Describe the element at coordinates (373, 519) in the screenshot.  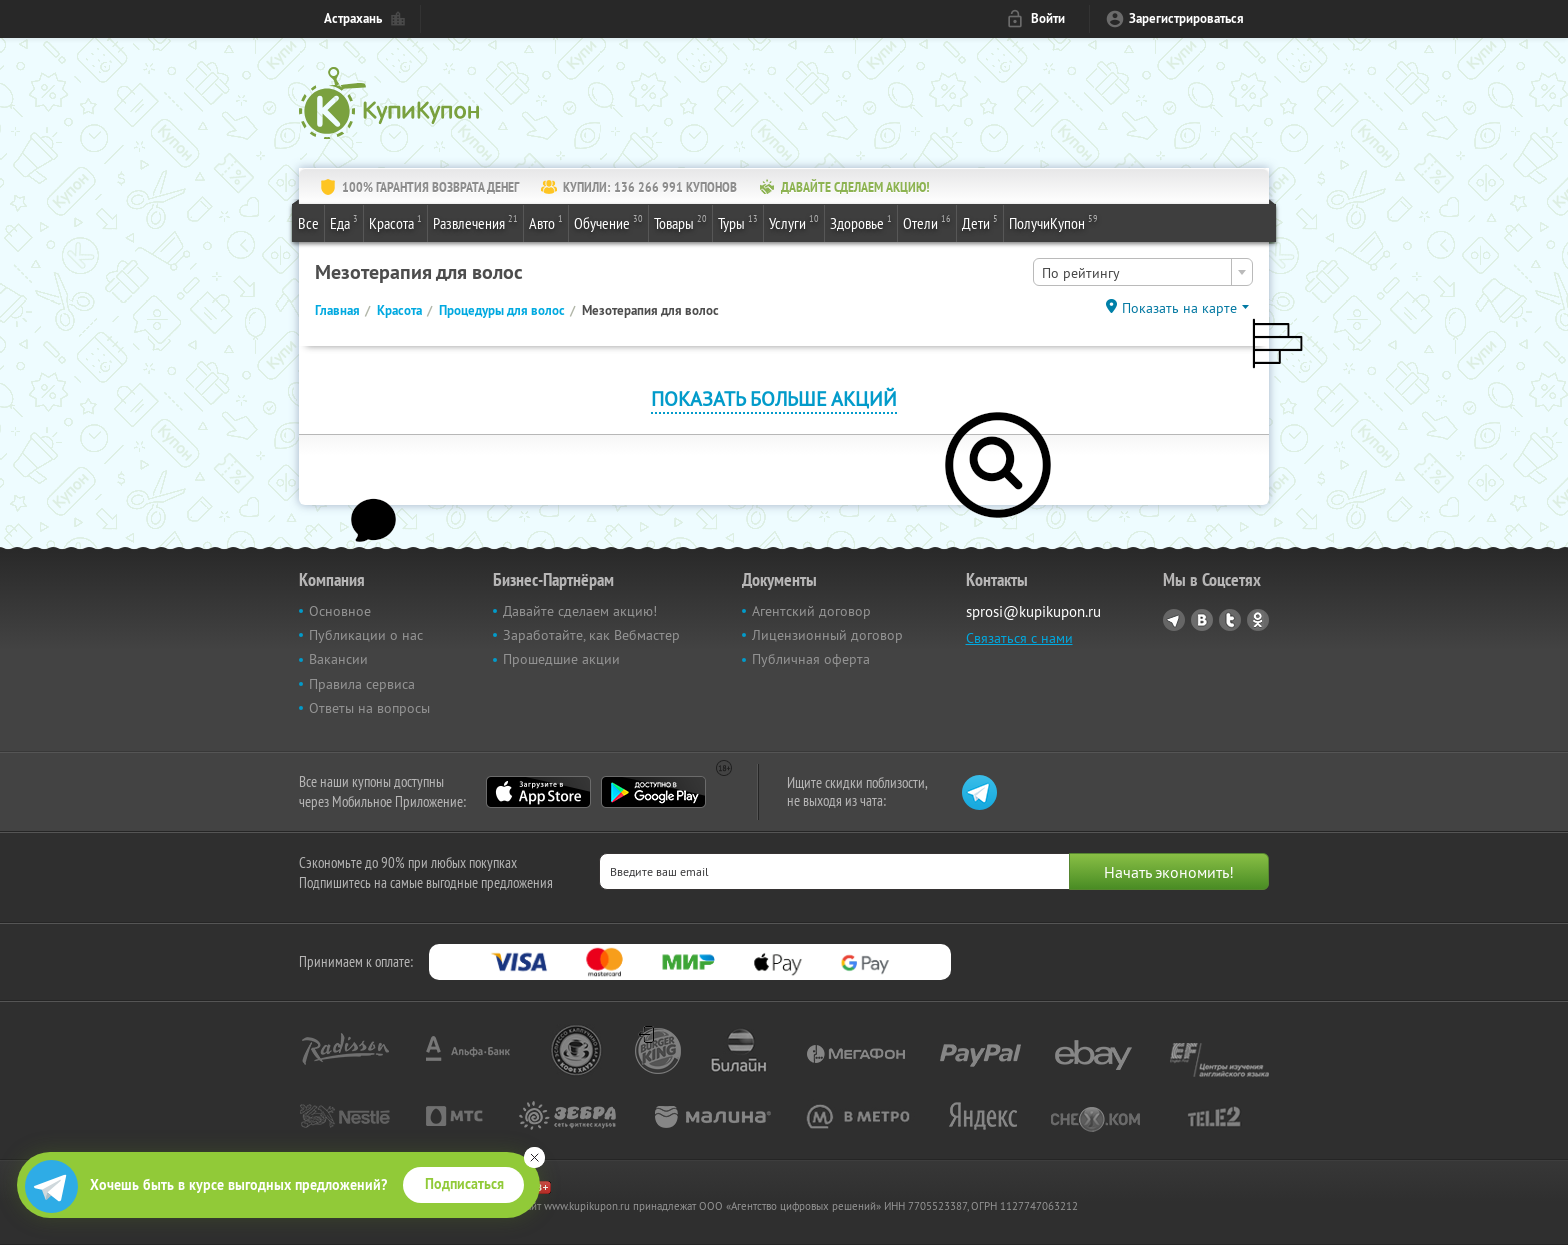
I see `open chat or messaging` at that location.